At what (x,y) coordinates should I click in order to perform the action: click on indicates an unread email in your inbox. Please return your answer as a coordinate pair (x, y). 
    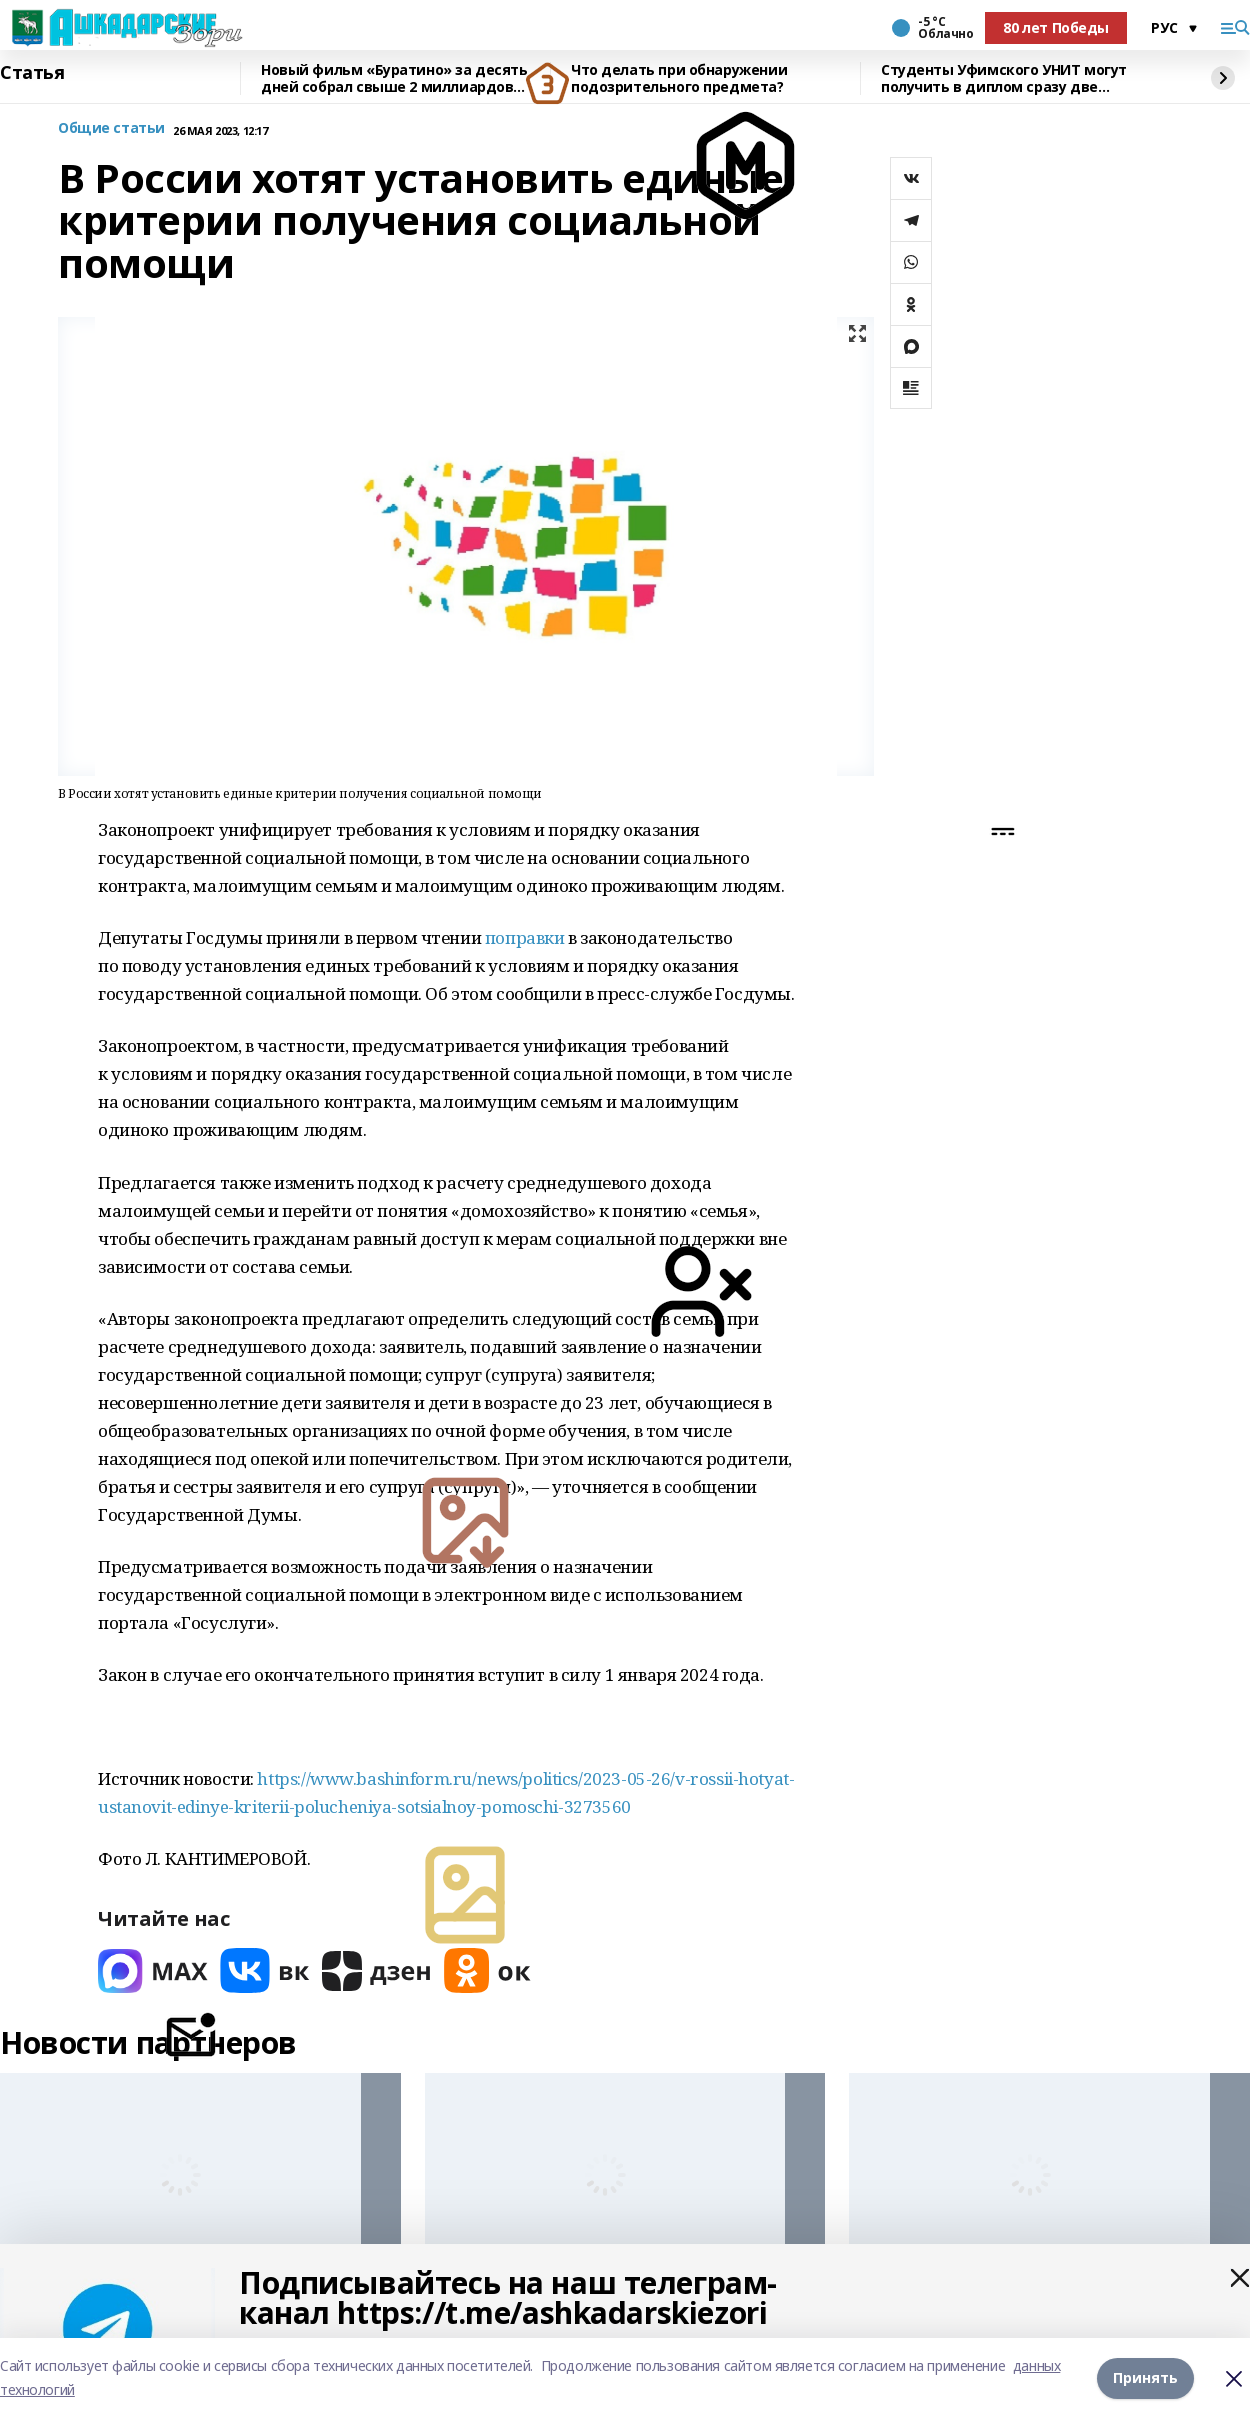
    Looking at the image, I should click on (191, 2037).